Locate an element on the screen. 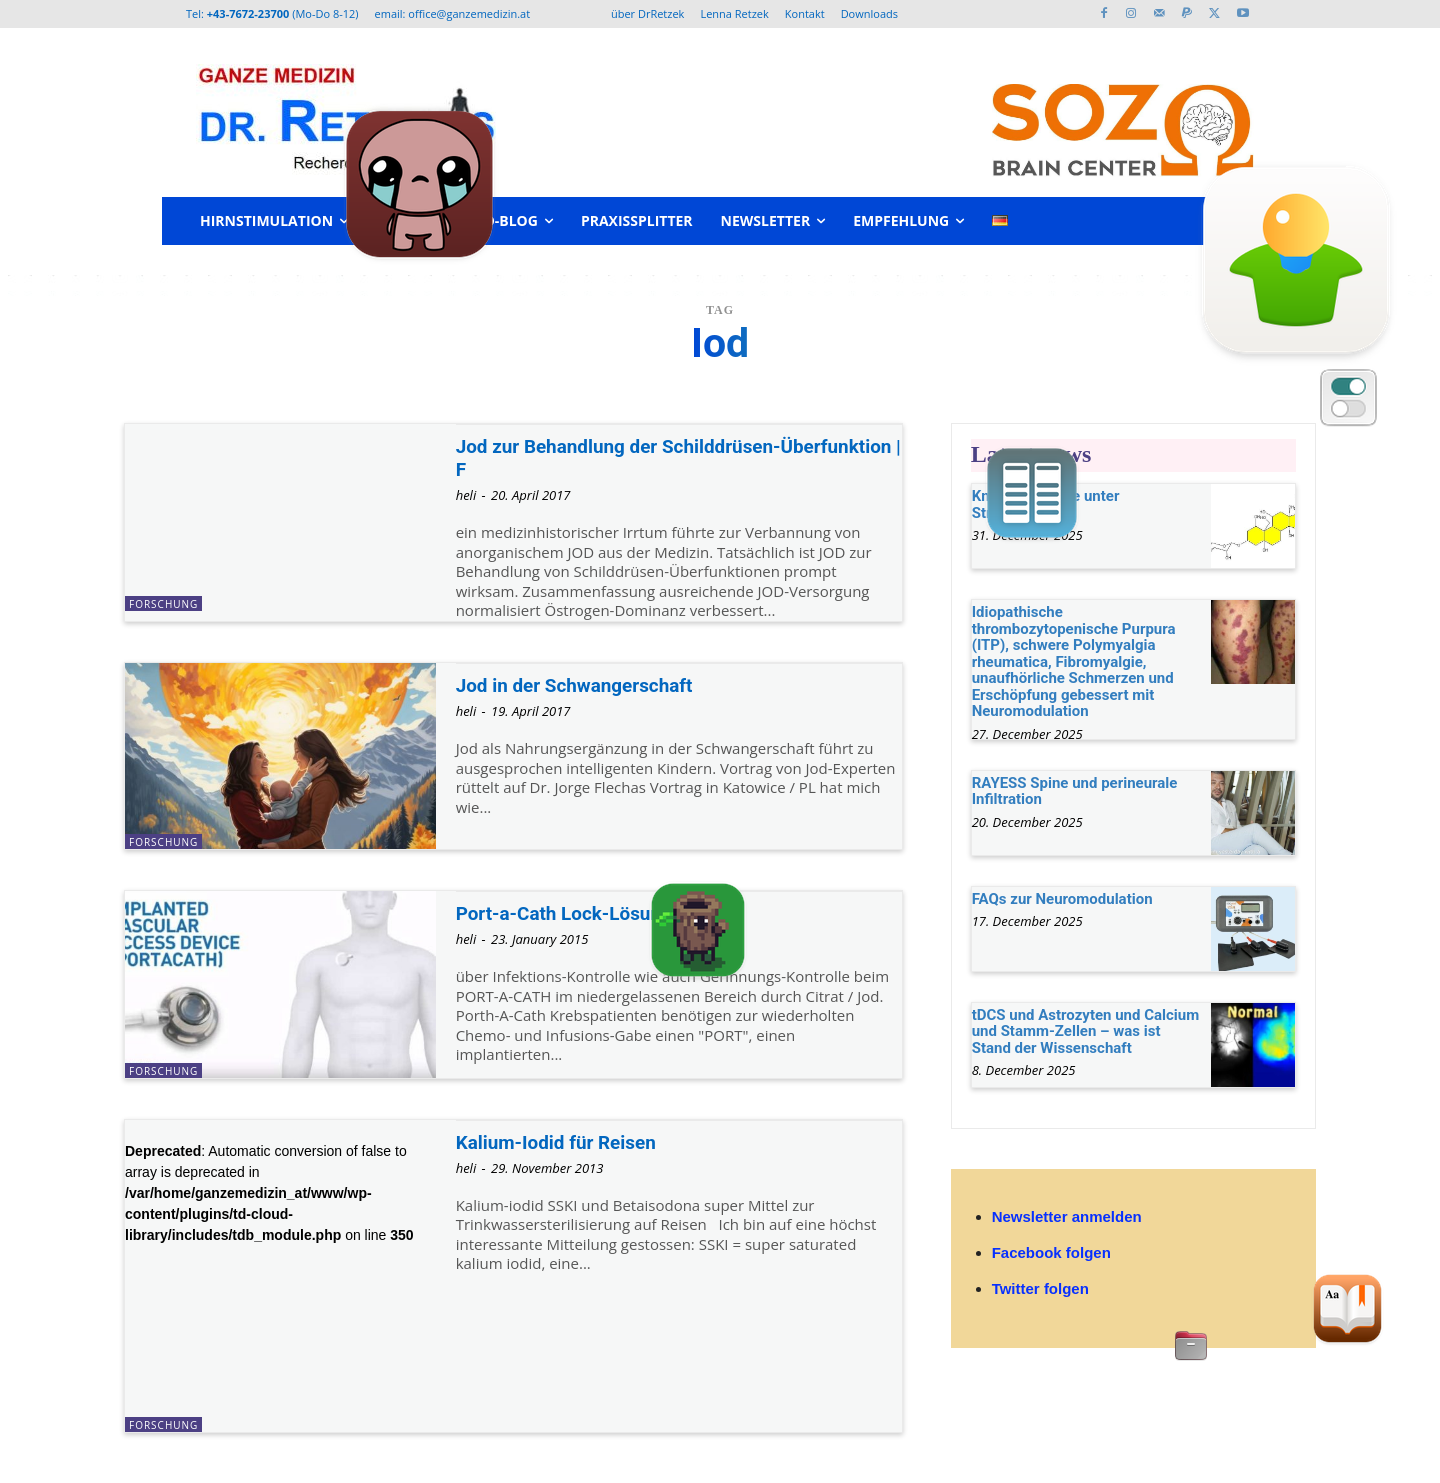 This screenshot has width=1440, height=1483. open gajim instant messaging app is located at coordinates (1296, 260).